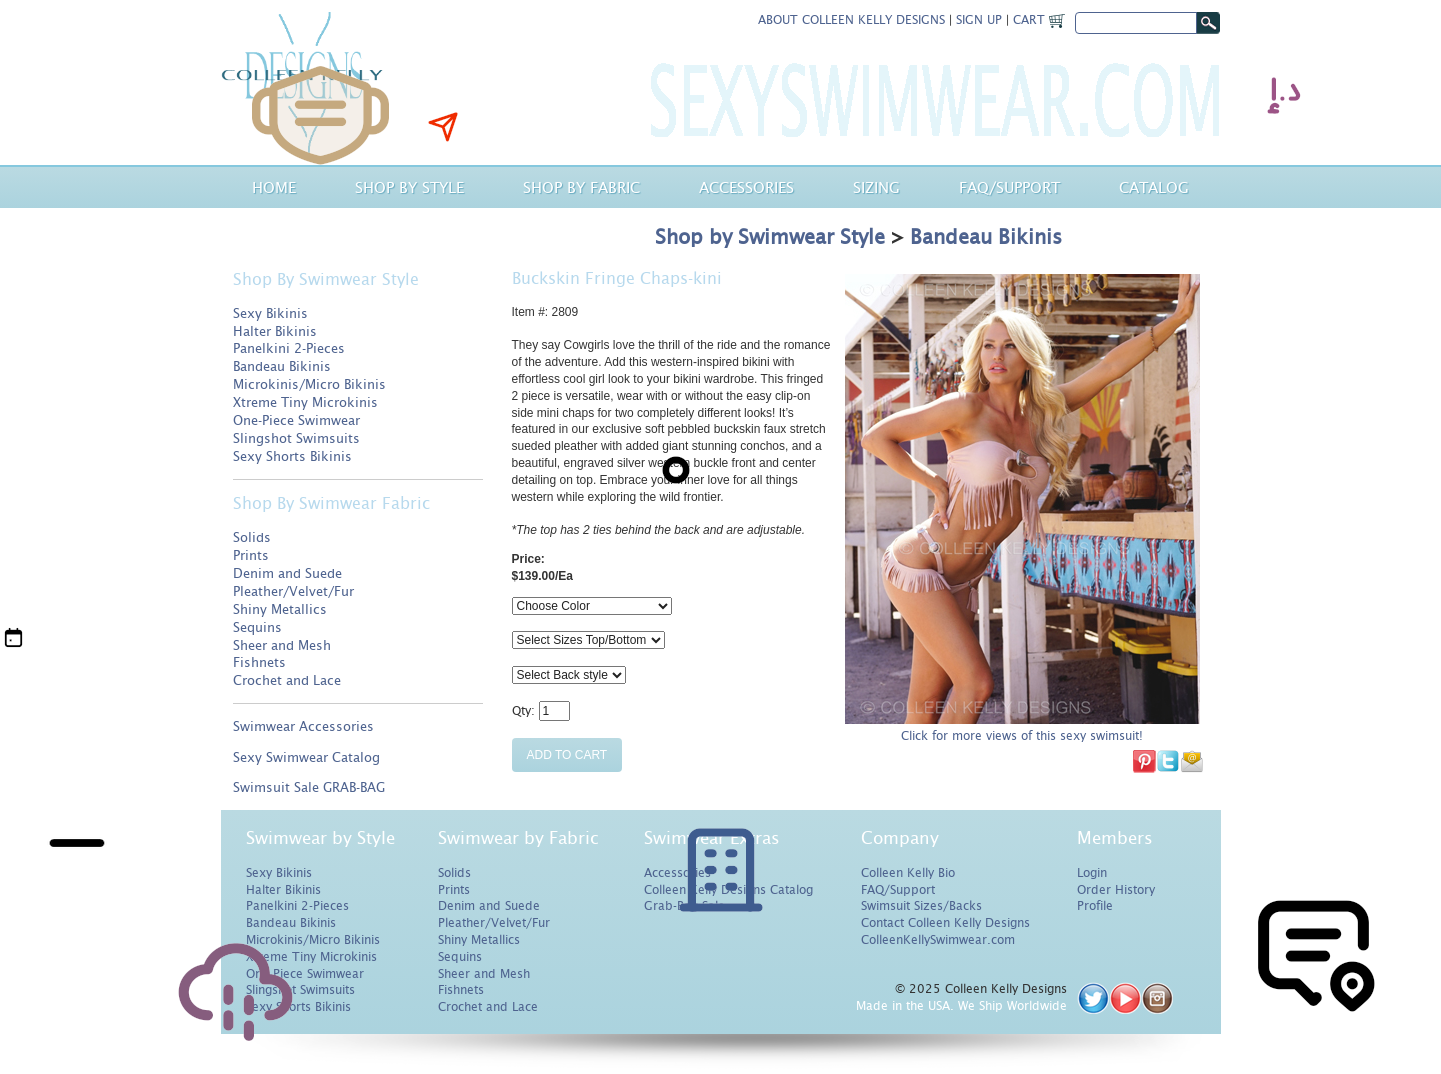 The width and height of the screenshot is (1441, 1074). Describe the element at coordinates (444, 125) in the screenshot. I see `send a message` at that location.